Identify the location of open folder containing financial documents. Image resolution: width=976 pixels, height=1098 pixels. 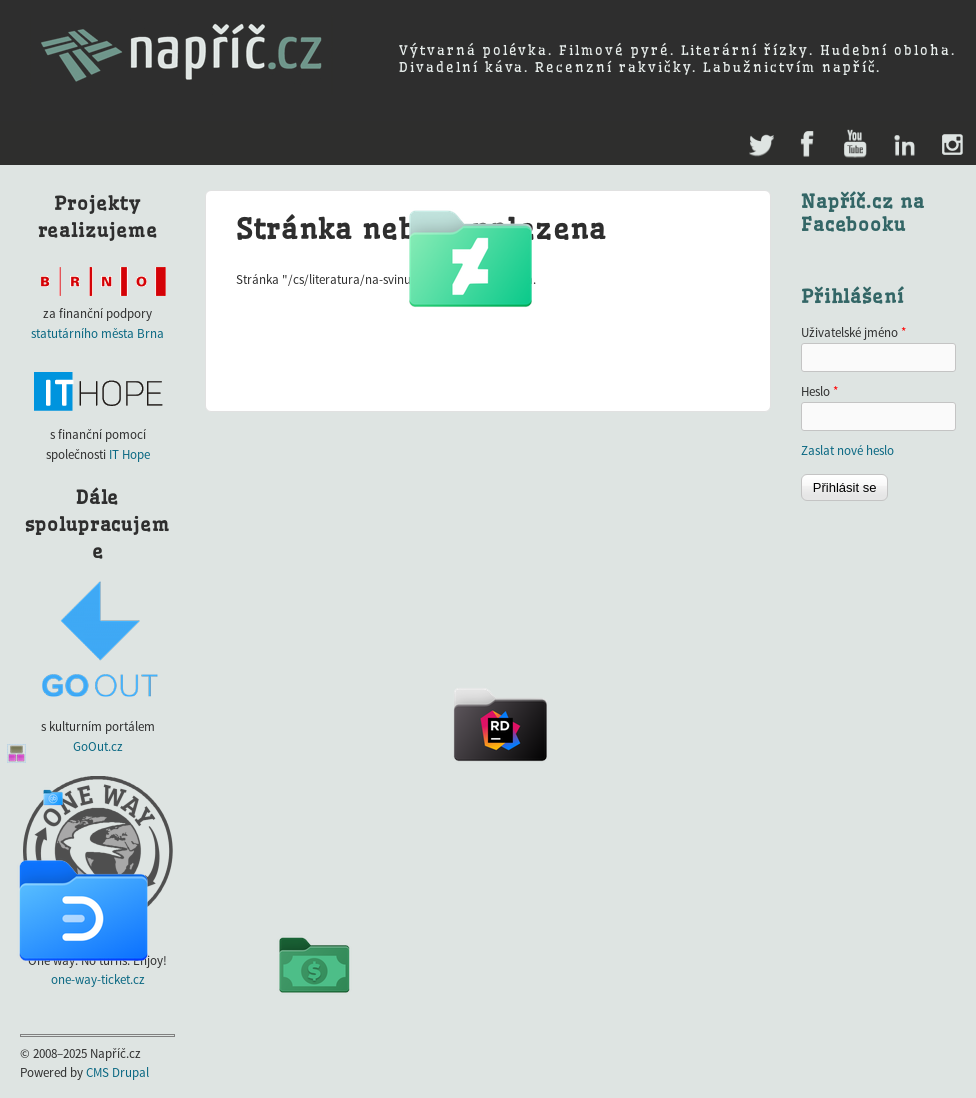
(314, 967).